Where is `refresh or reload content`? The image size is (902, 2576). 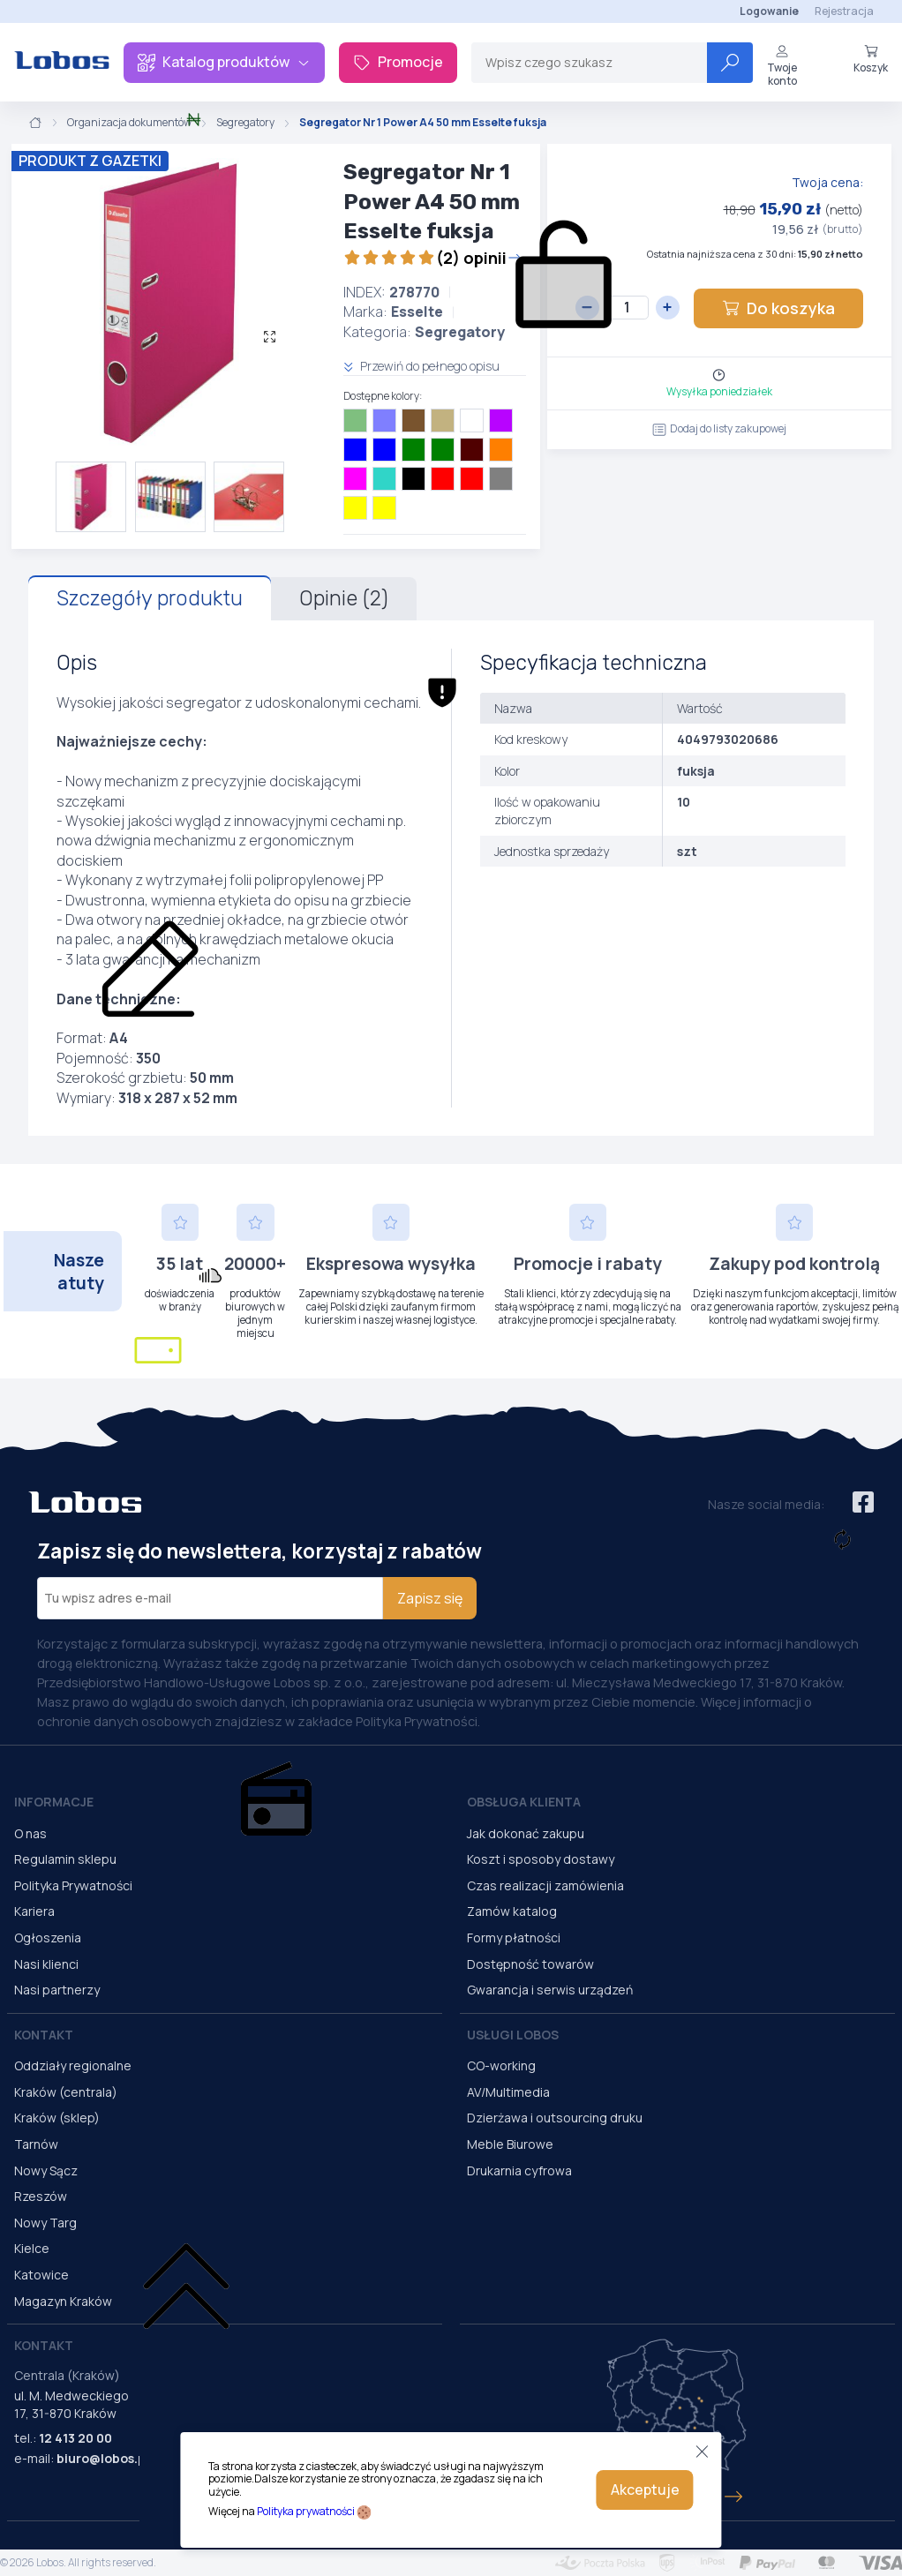
refresh or reload content is located at coordinates (842, 1539).